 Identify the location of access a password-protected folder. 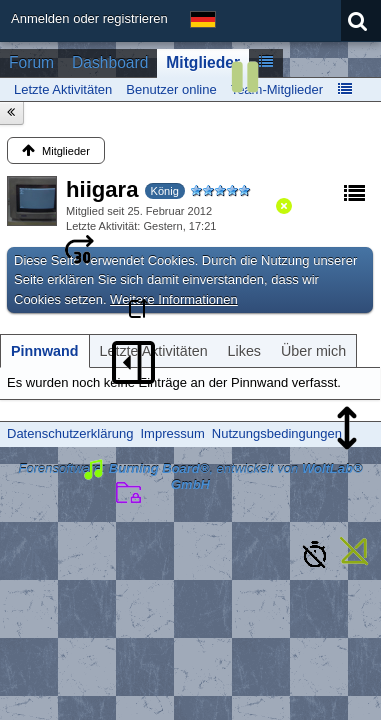
(128, 492).